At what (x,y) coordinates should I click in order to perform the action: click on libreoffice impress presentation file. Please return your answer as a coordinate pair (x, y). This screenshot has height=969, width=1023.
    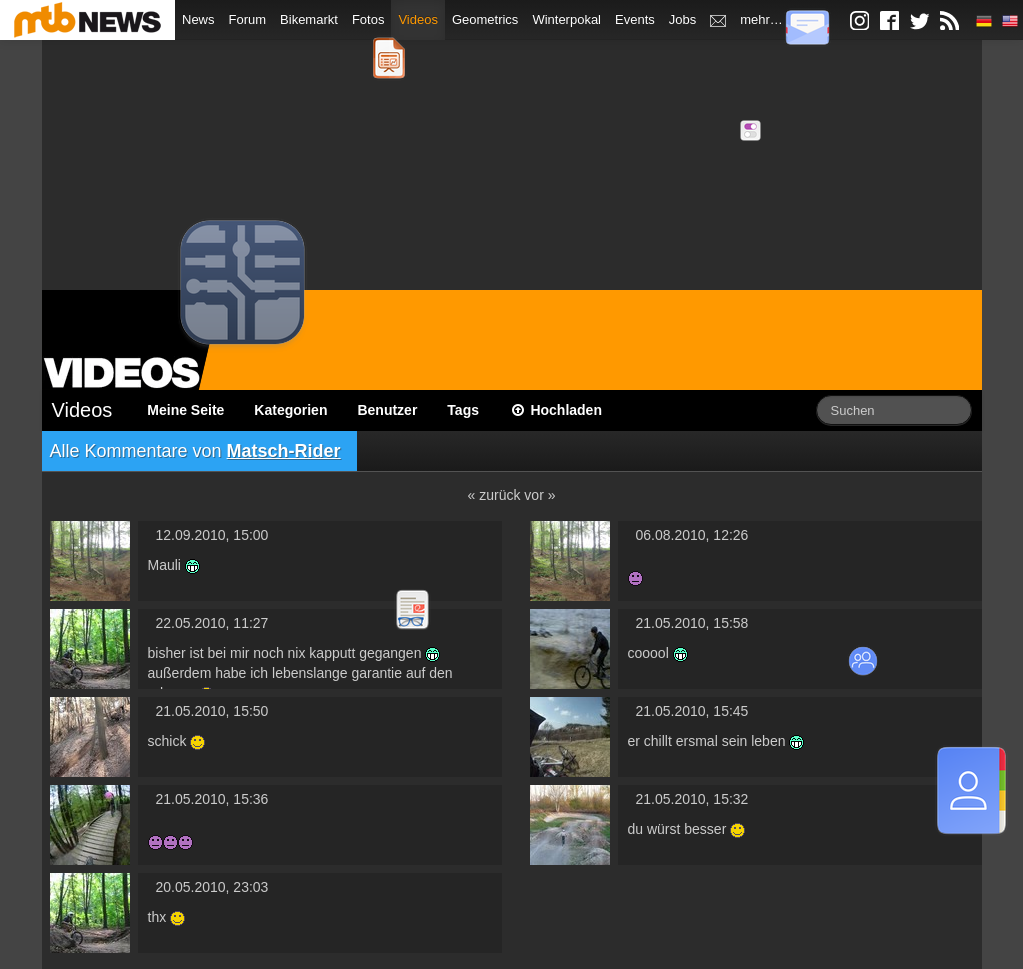
    Looking at the image, I should click on (389, 58).